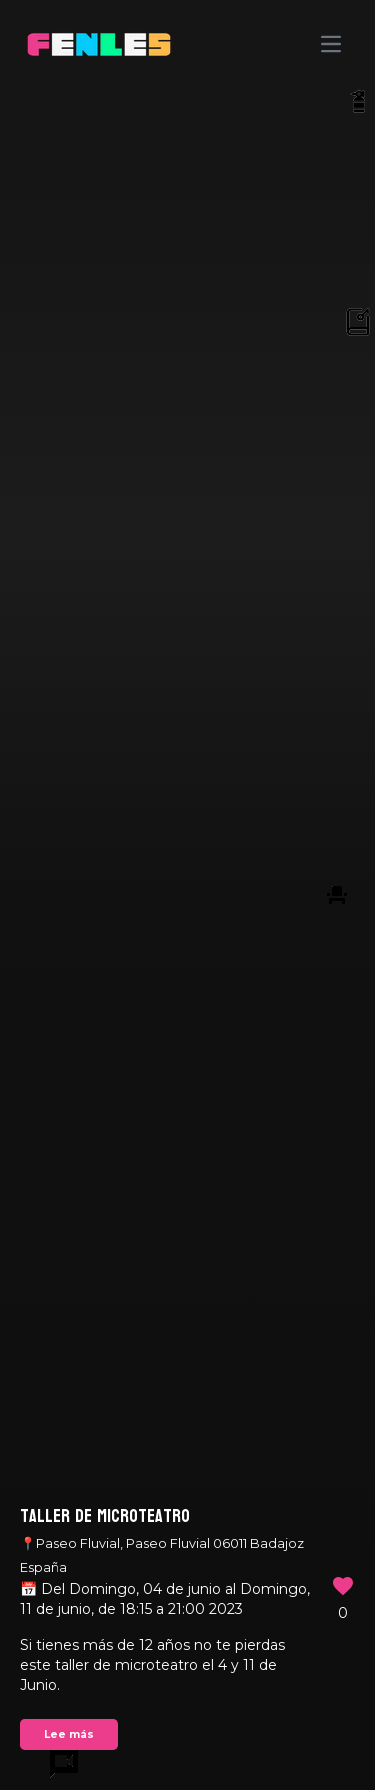 The image size is (375, 1790). What do you see at coordinates (337, 895) in the screenshot?
I see `view or select your seat assignment` at bounding box center [337, 895].